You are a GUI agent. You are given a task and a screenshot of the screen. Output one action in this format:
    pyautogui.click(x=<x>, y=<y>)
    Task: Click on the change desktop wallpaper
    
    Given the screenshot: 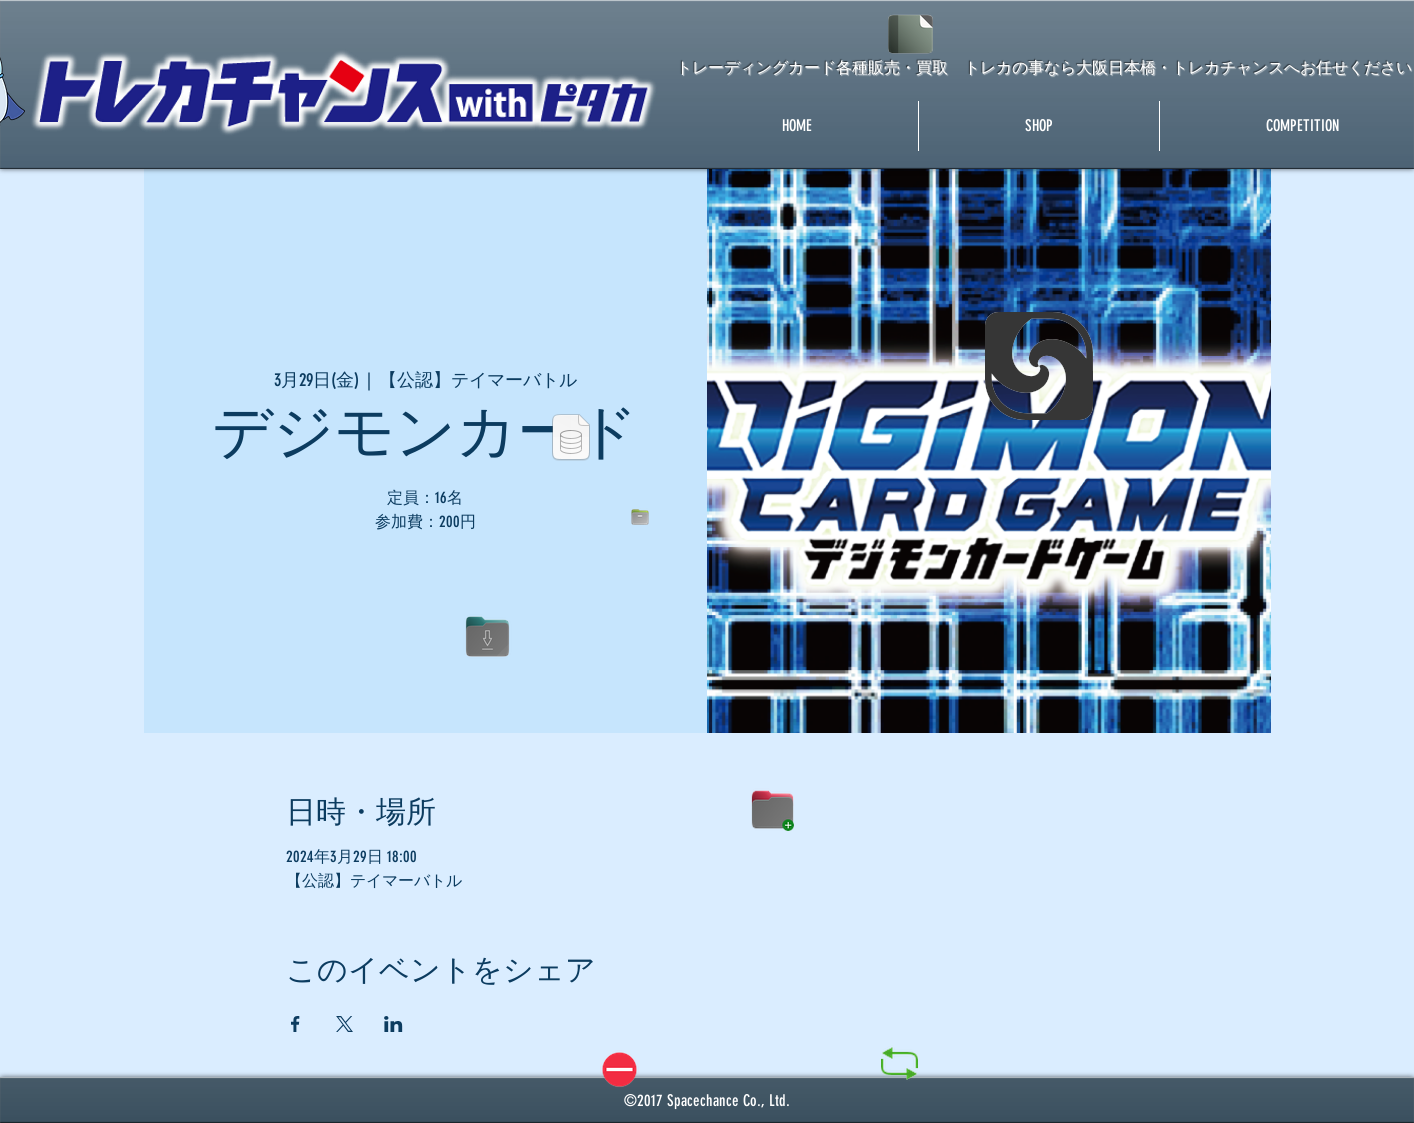 What is the action you would take?
    pyautogui.click(x=910, y=32)
    